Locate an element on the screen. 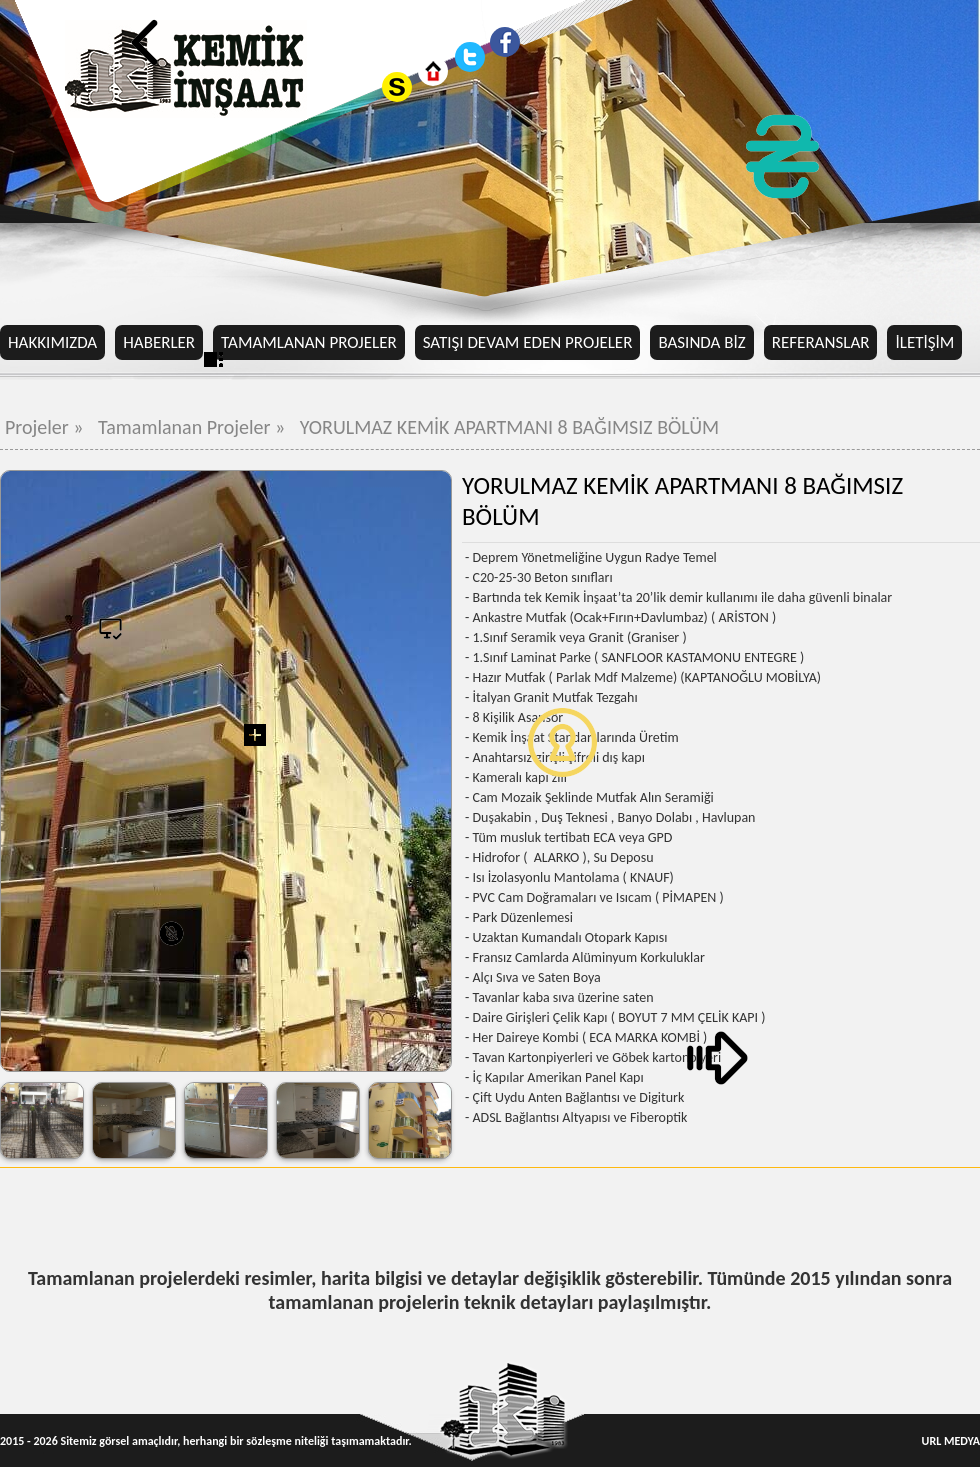  go back to the previous screen is located at coordinates (144, 42).